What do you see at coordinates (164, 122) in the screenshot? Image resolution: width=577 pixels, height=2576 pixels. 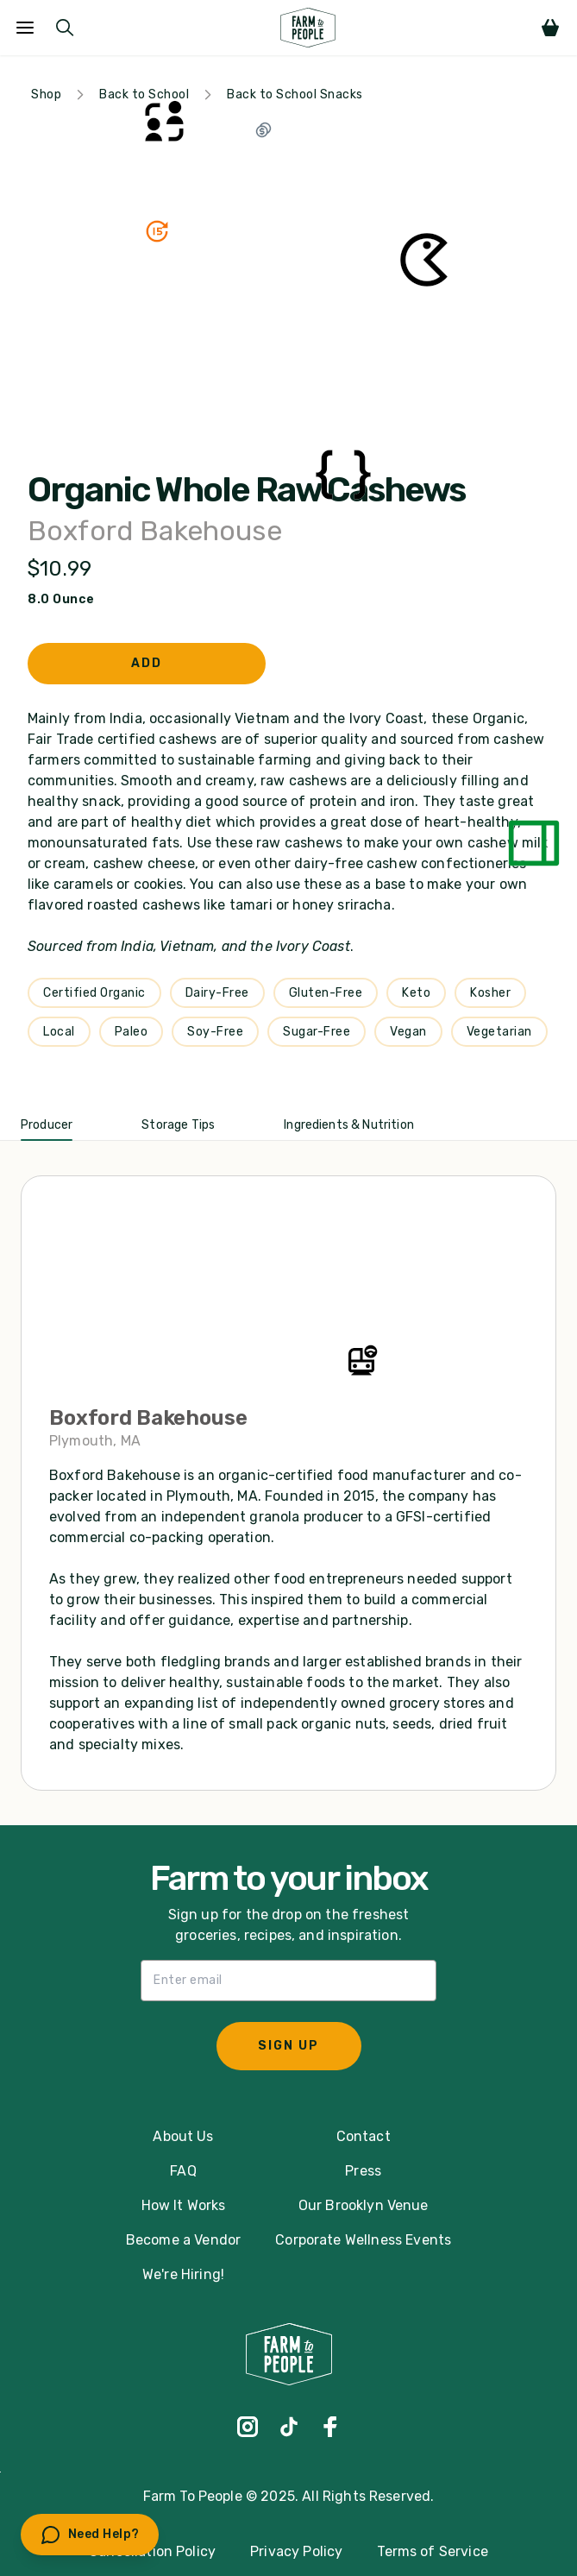 I see `peer-to-peer transfer or payment` at bounding box center [164, 122].